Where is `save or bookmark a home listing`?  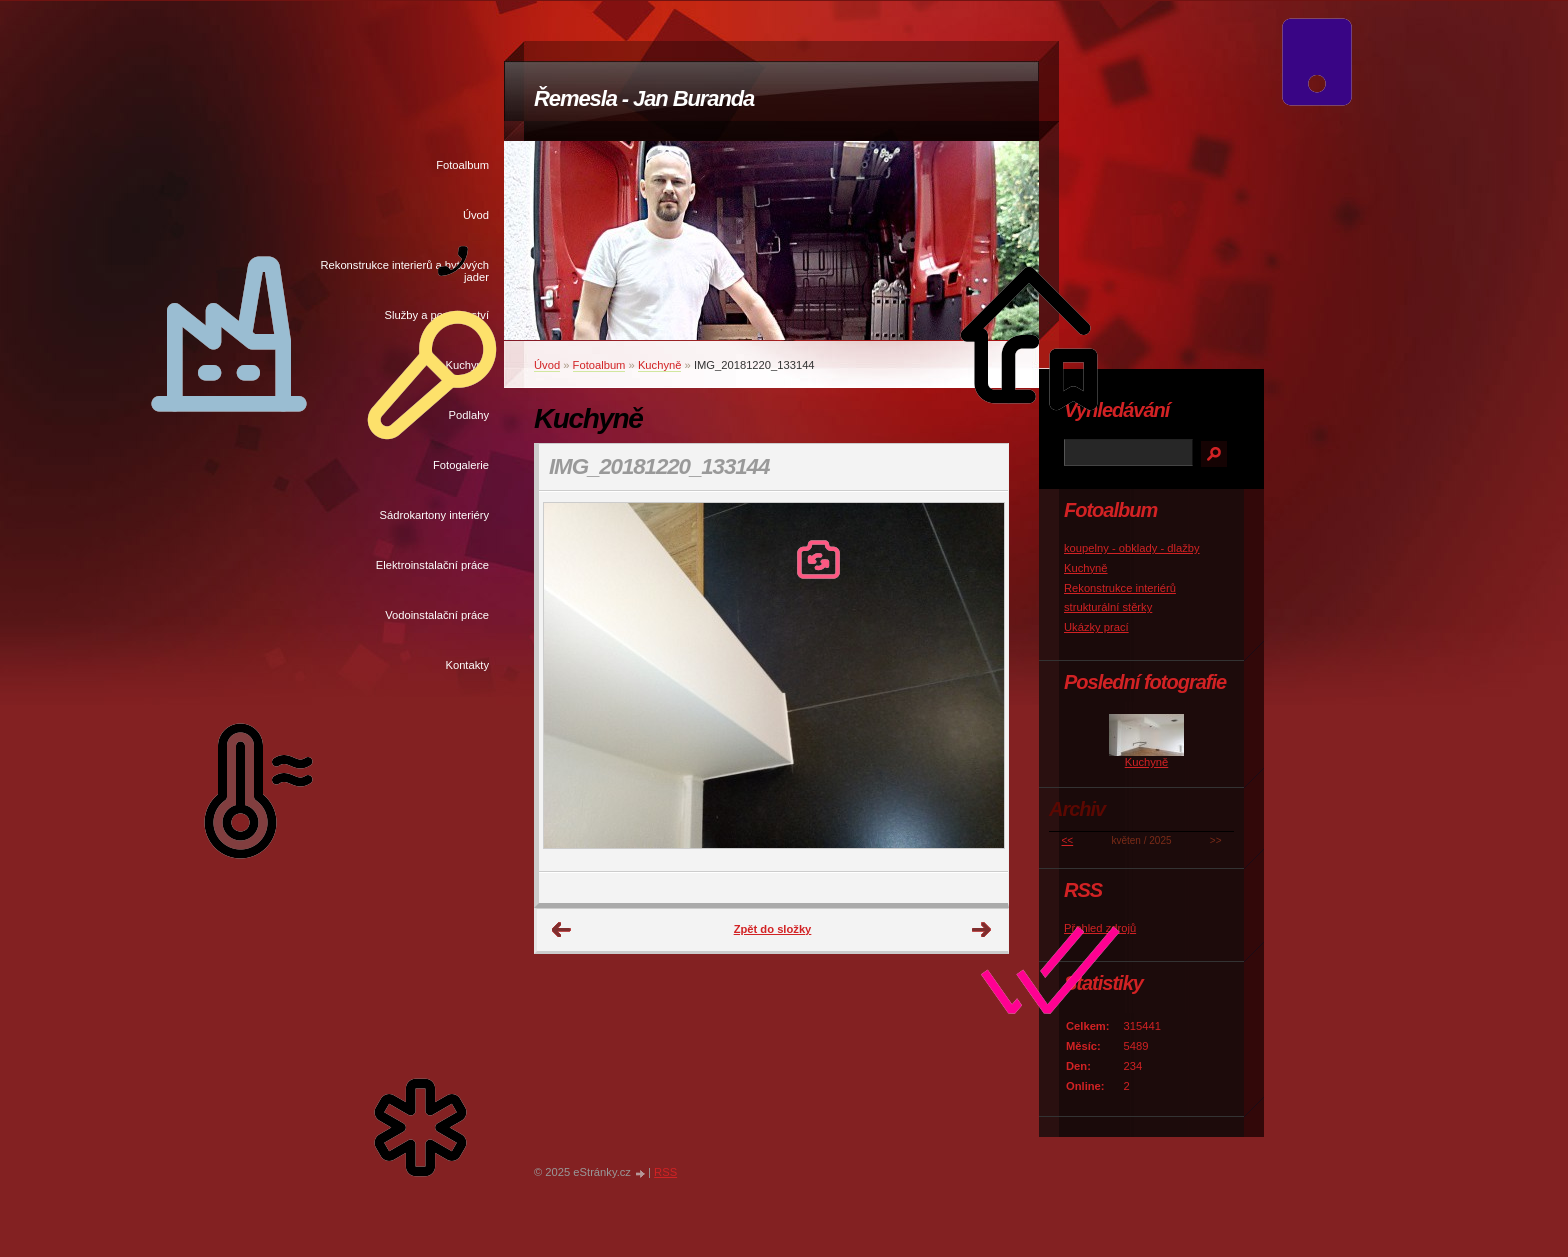 save or bookmark a home listing is located at coordinates (1029, 335).